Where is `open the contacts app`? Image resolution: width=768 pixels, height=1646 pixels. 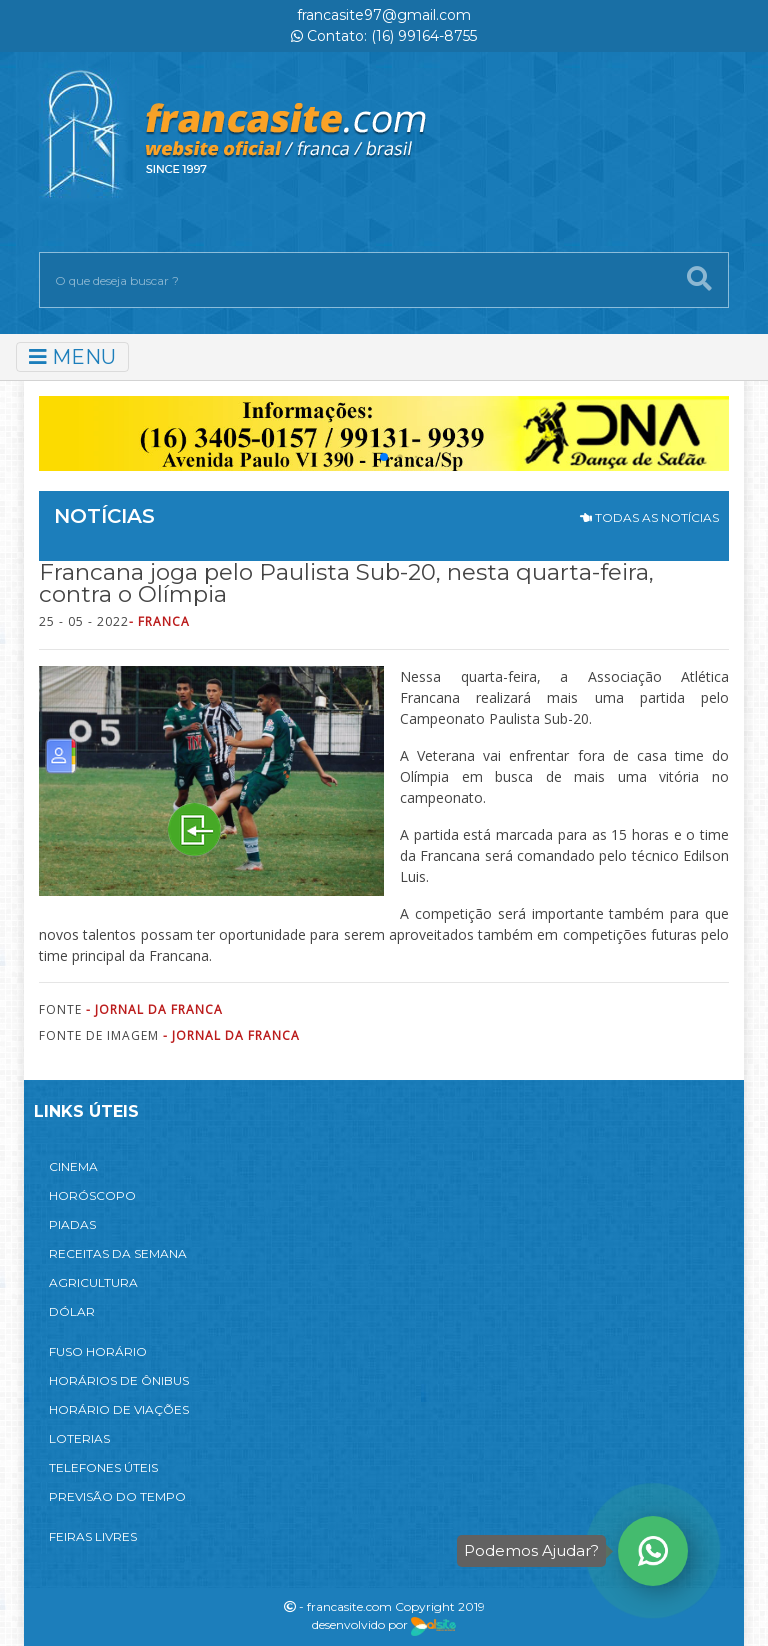
open the contacts app is located at coordinates (61, 756).